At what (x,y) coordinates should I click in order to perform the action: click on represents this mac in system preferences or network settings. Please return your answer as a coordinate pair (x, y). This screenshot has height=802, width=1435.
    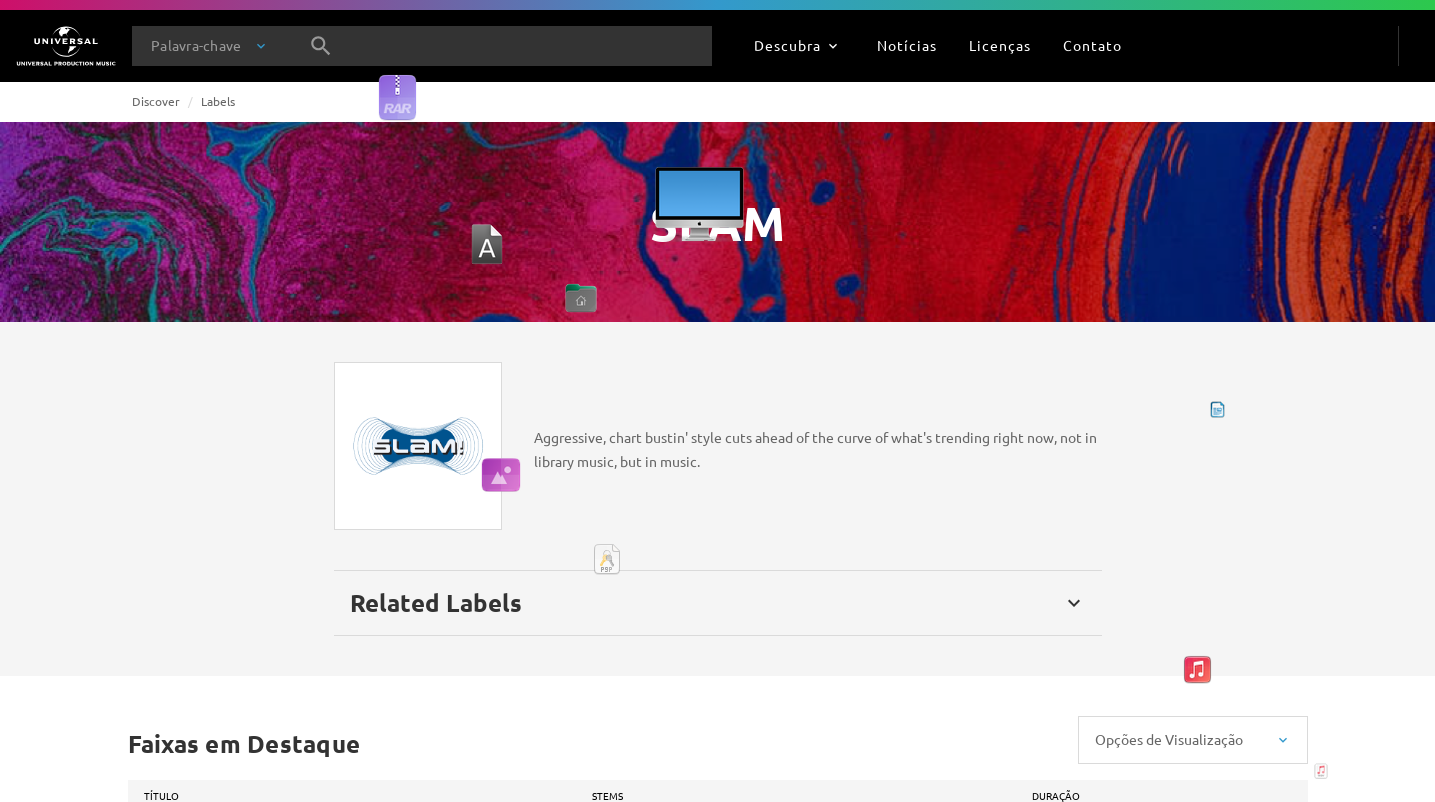
    Looking at the image, I should click on (699, 199).